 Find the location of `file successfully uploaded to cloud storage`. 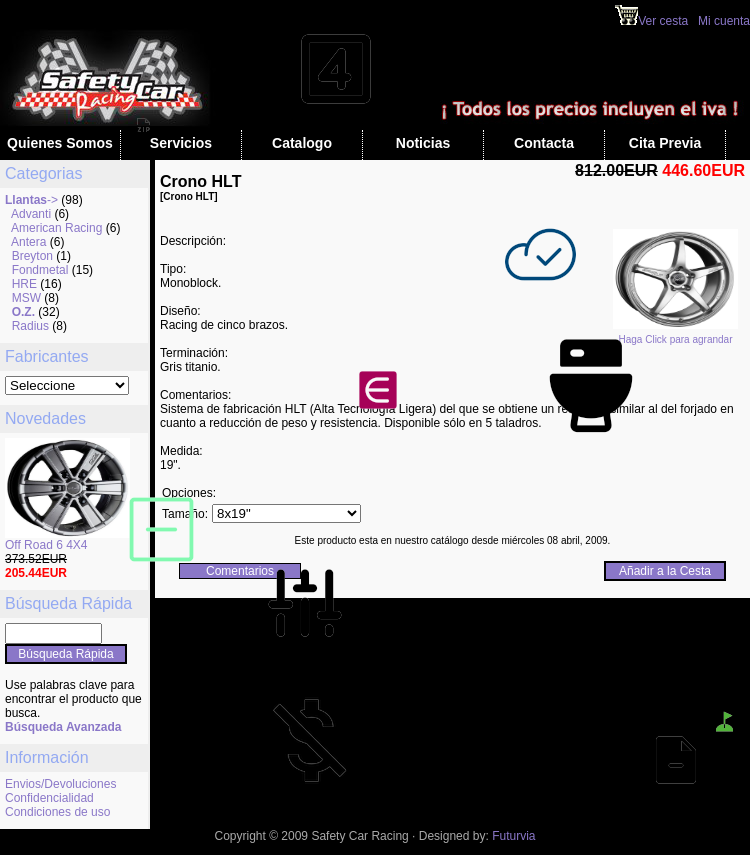

file successfully uploaded to cloud storage is located at coordinates (540, 254).